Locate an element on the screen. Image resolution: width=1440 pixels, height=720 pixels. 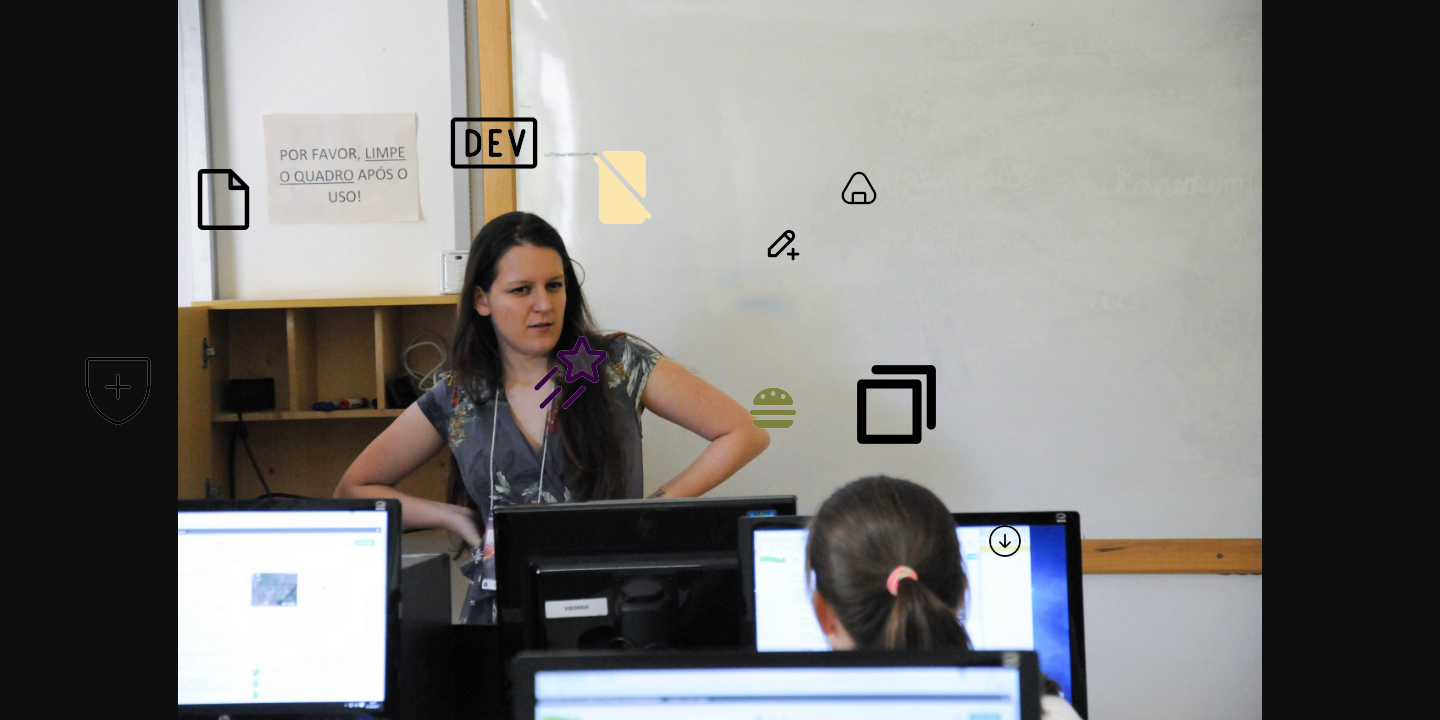
add new security protection is located at coordinates (118, 387).